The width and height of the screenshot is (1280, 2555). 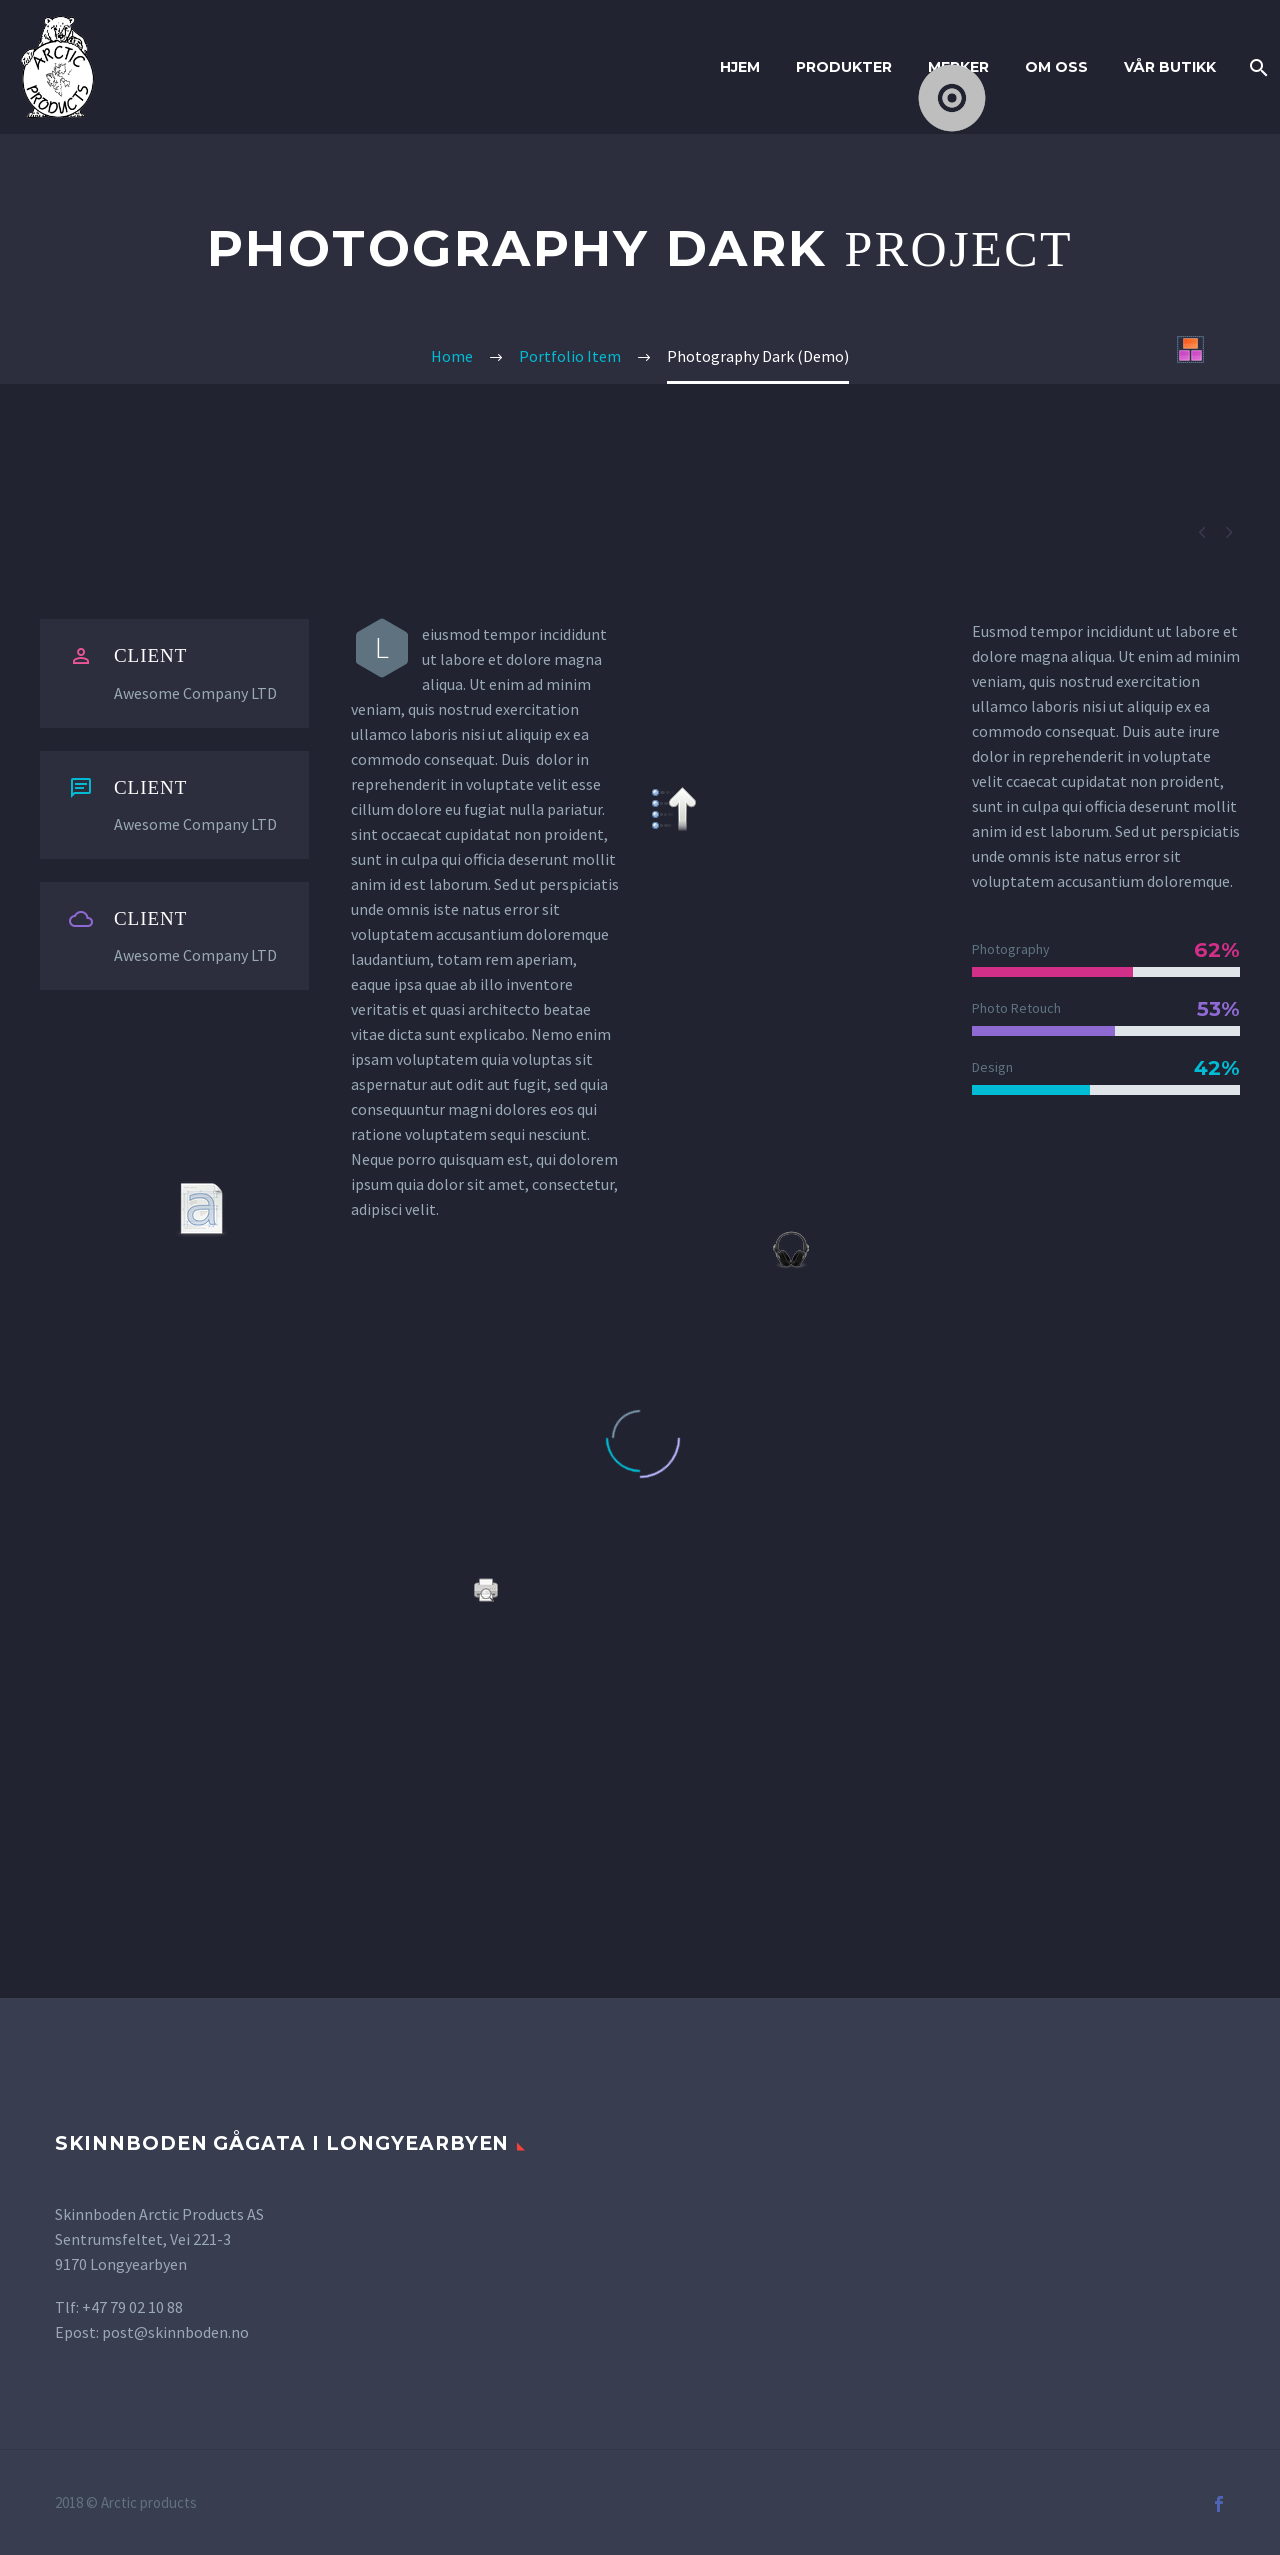 I want to click on a font file type indicator, so click(x=202, y=1208).